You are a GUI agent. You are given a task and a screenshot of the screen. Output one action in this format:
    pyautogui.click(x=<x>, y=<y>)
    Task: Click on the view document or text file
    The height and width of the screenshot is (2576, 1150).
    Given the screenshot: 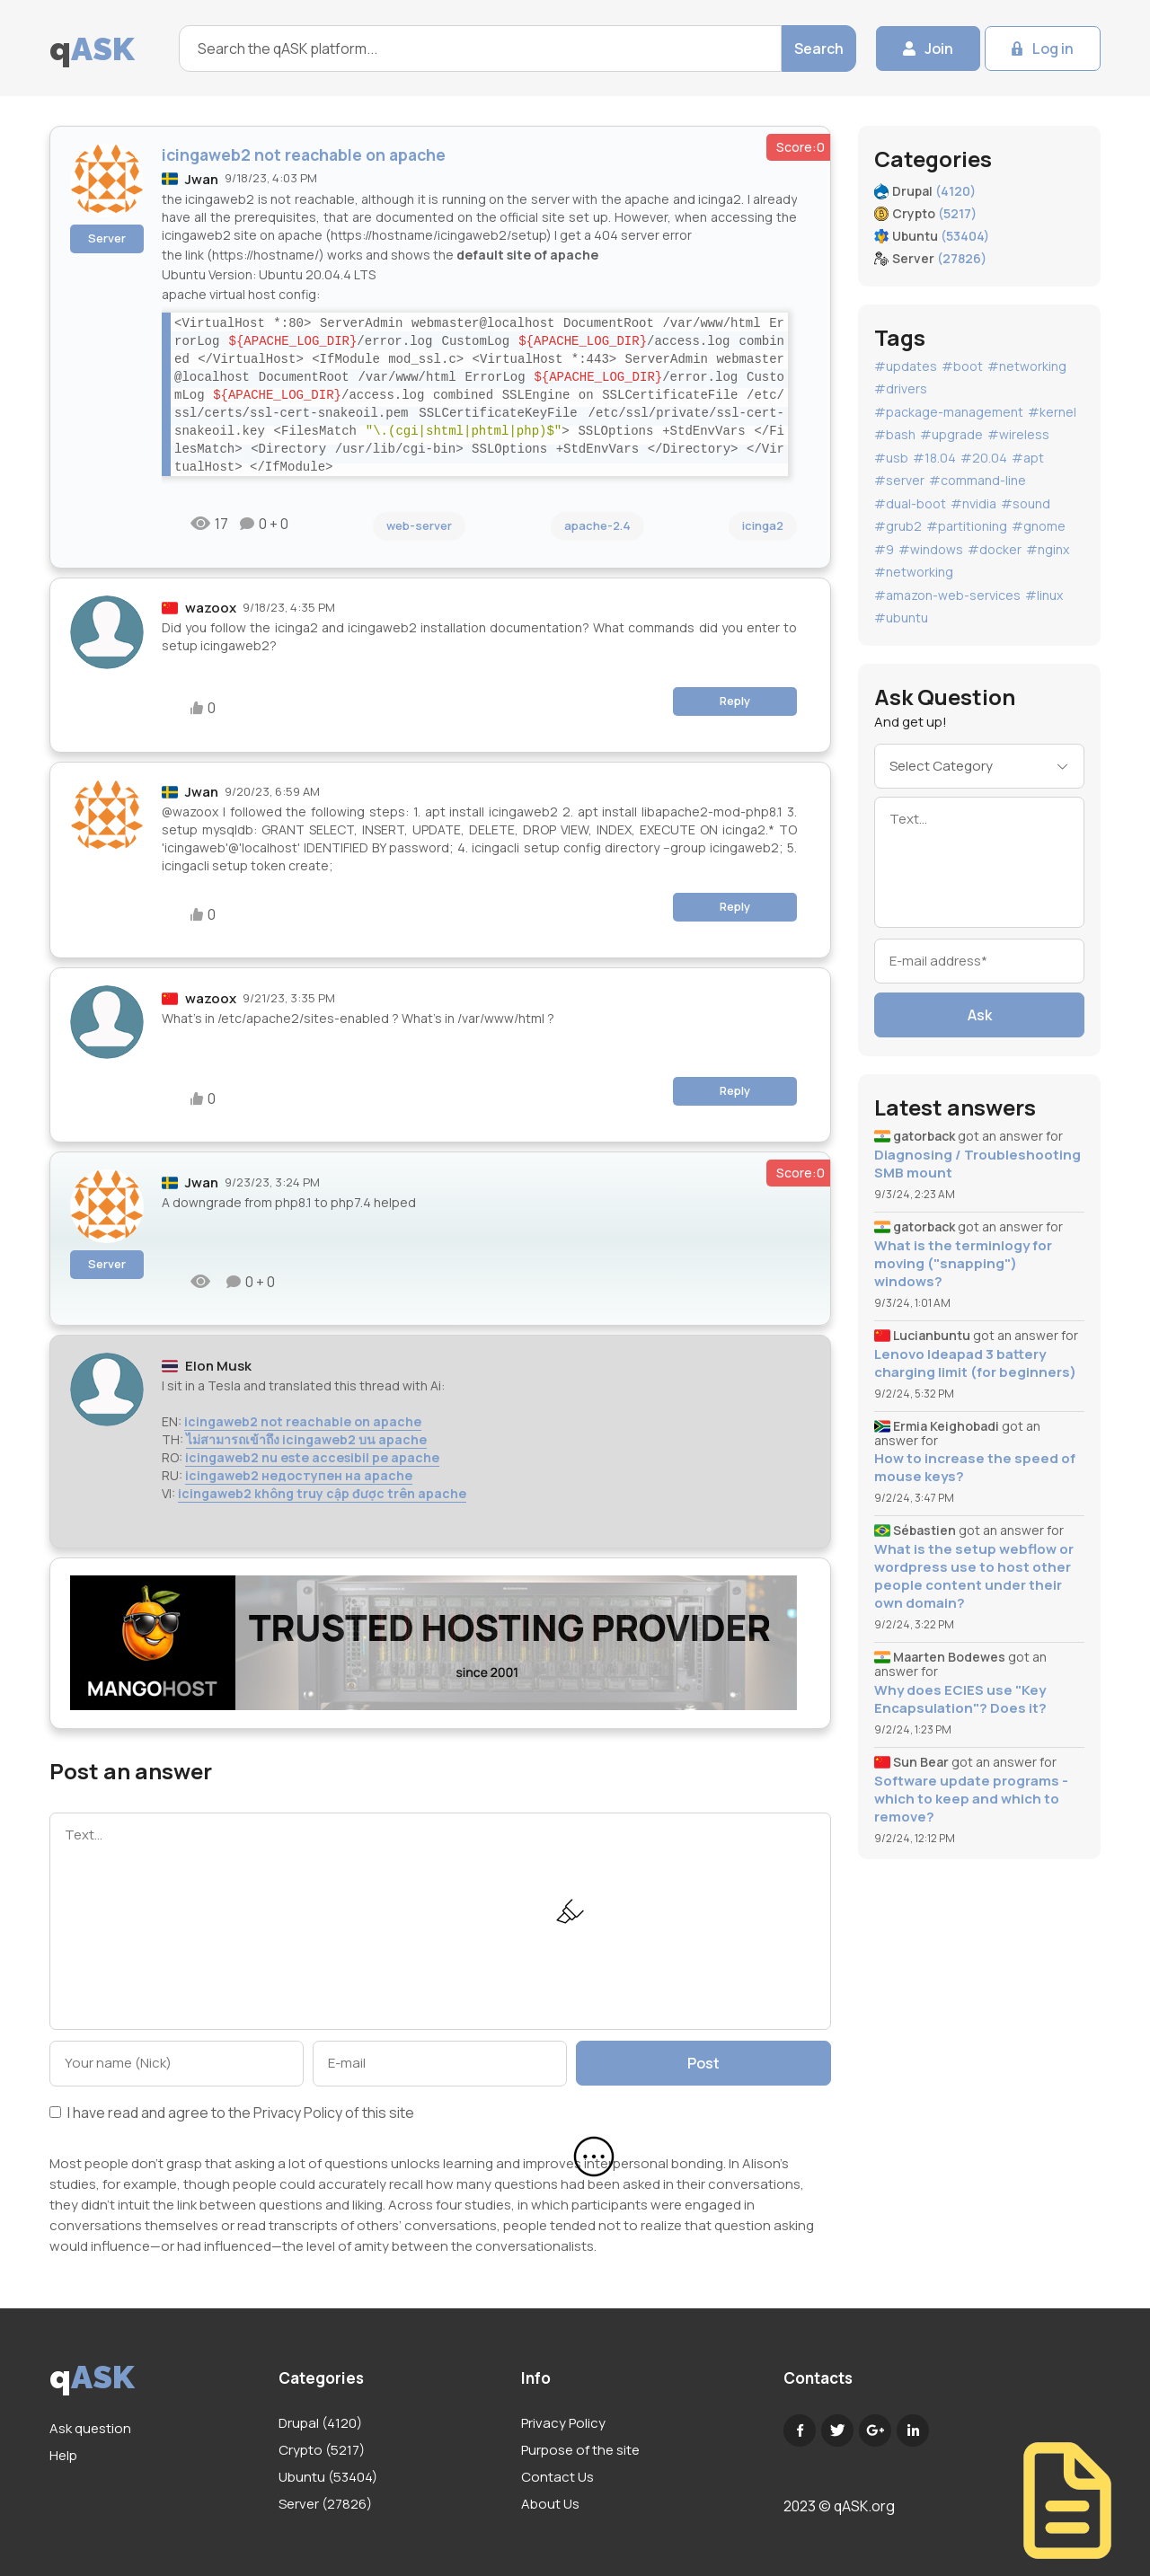 What is the action you would take?
    pyautogui.click(x=1067, y=2501)
    